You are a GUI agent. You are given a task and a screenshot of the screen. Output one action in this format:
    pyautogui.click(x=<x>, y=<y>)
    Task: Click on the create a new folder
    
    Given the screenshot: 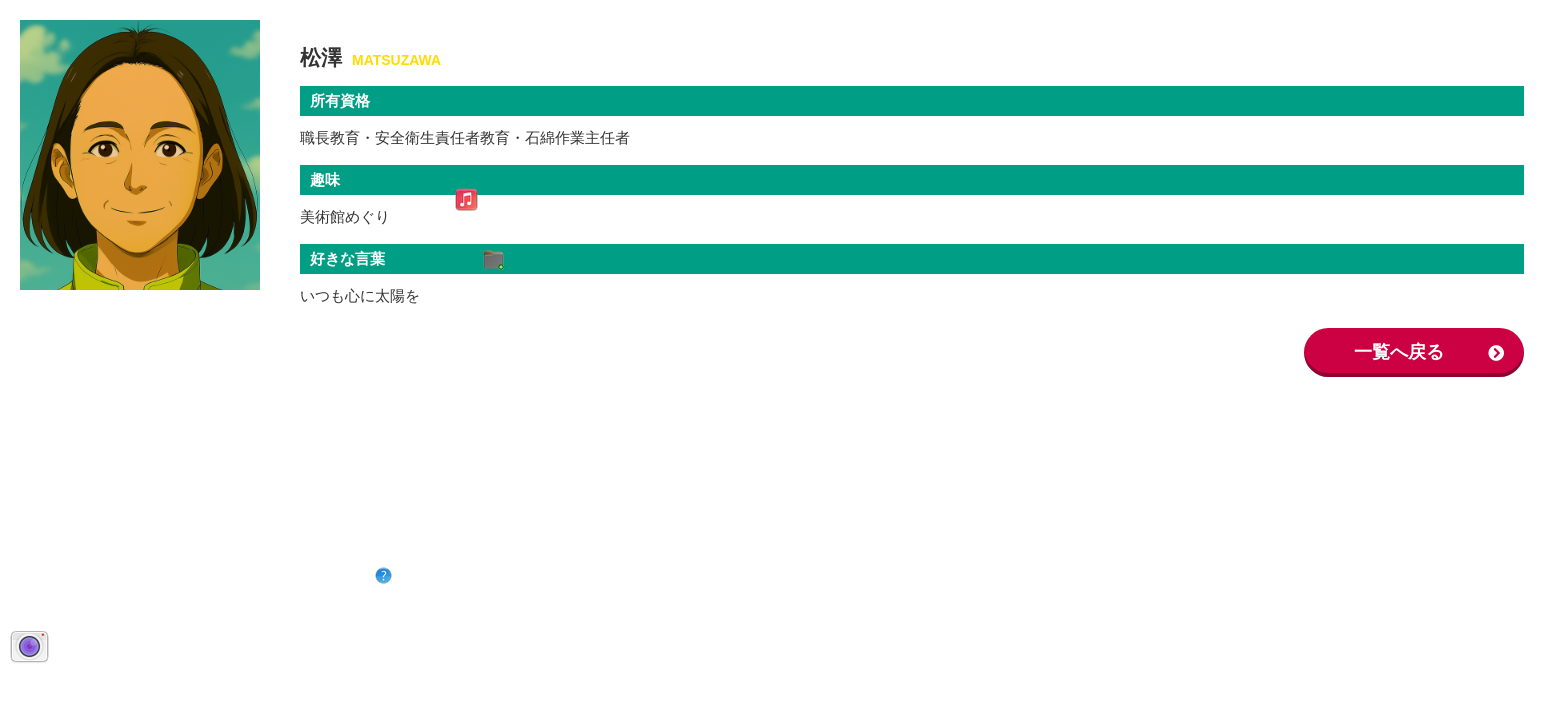 What is the action you would take?
    pyautogui.click(x=493, y=259)
    